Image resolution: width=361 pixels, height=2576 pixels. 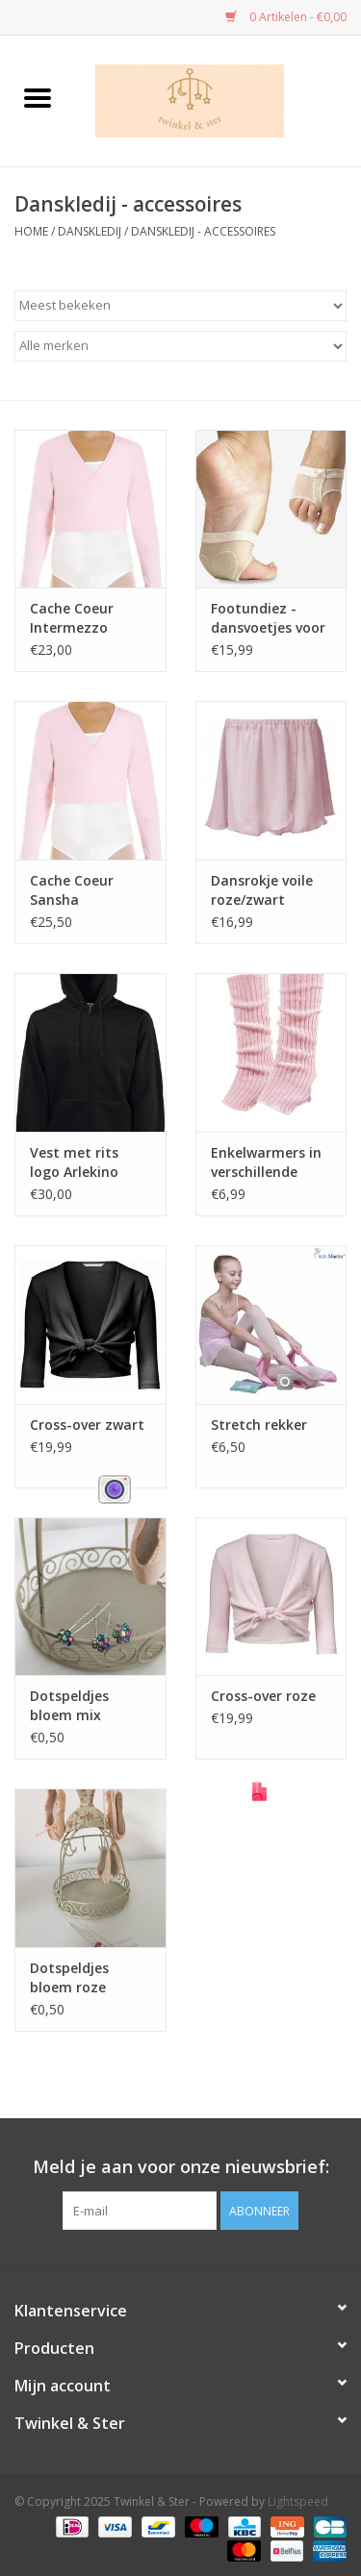 What do you see at coordinates (285, 1382) in the screenshot?
I see `shared library file type indicator` at bounding box center [285, 1382].